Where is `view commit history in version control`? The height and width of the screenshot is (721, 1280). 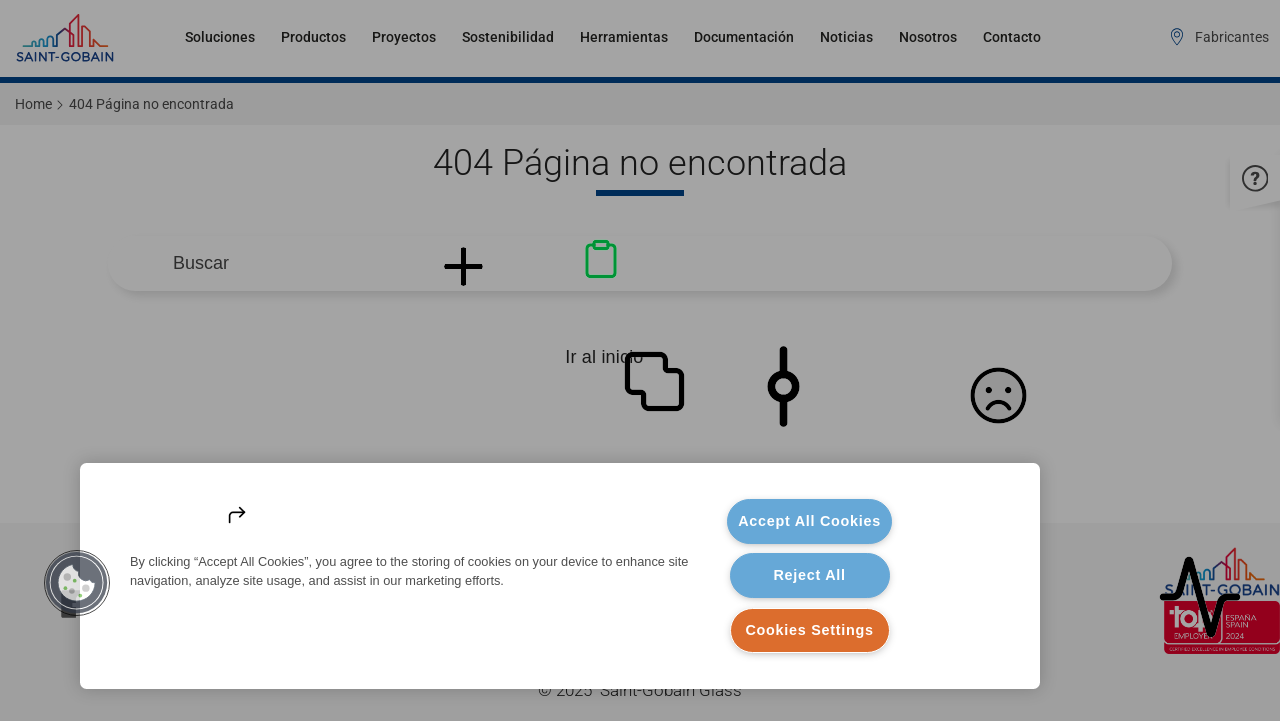
view commit history in version control is located at coordinates (783, 386).